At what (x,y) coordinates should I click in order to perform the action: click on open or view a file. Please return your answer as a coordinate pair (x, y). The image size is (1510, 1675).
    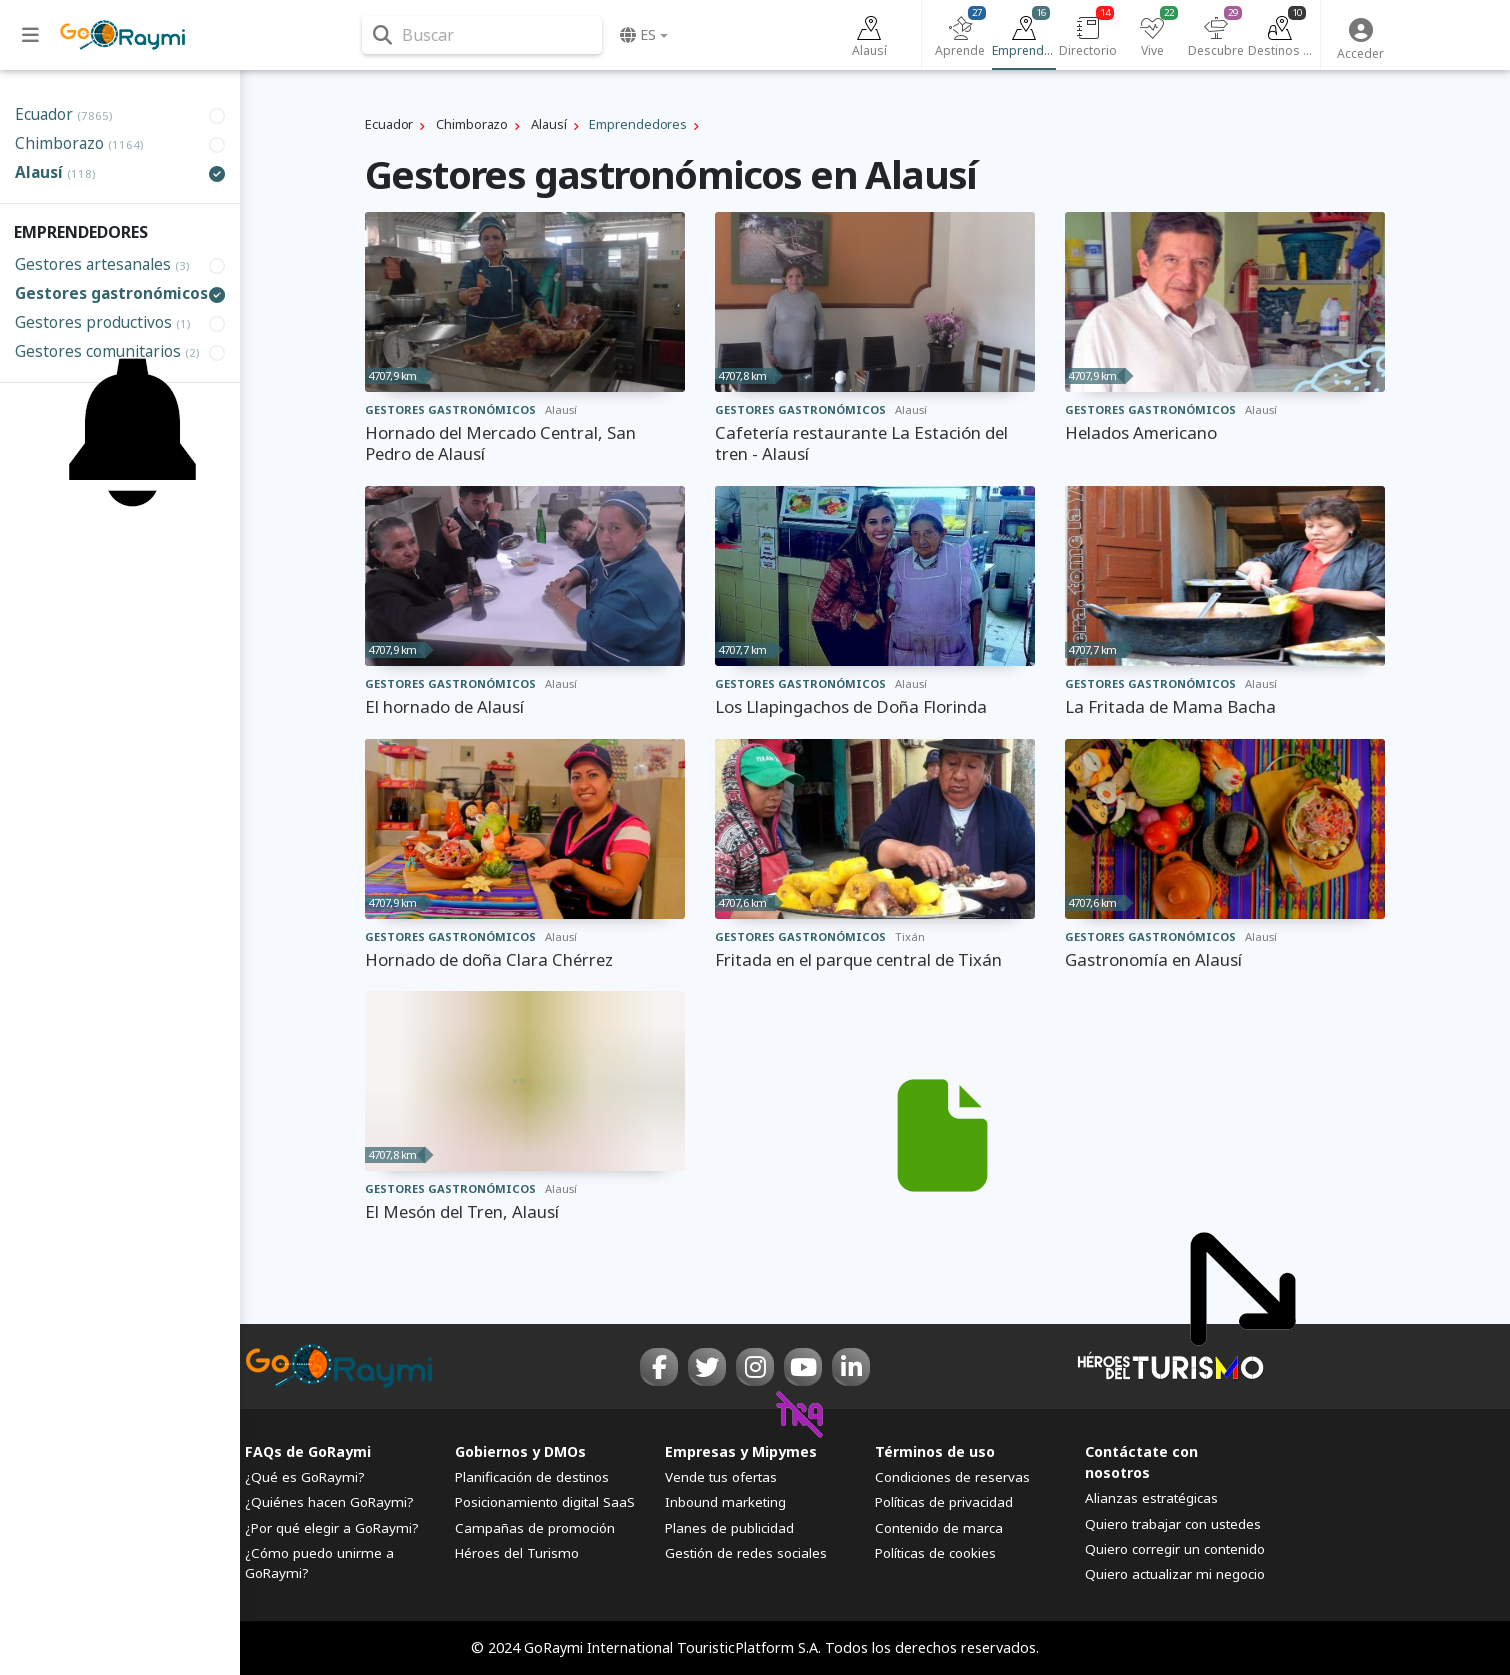
    Looking at the image, I should click on (942, 1135).